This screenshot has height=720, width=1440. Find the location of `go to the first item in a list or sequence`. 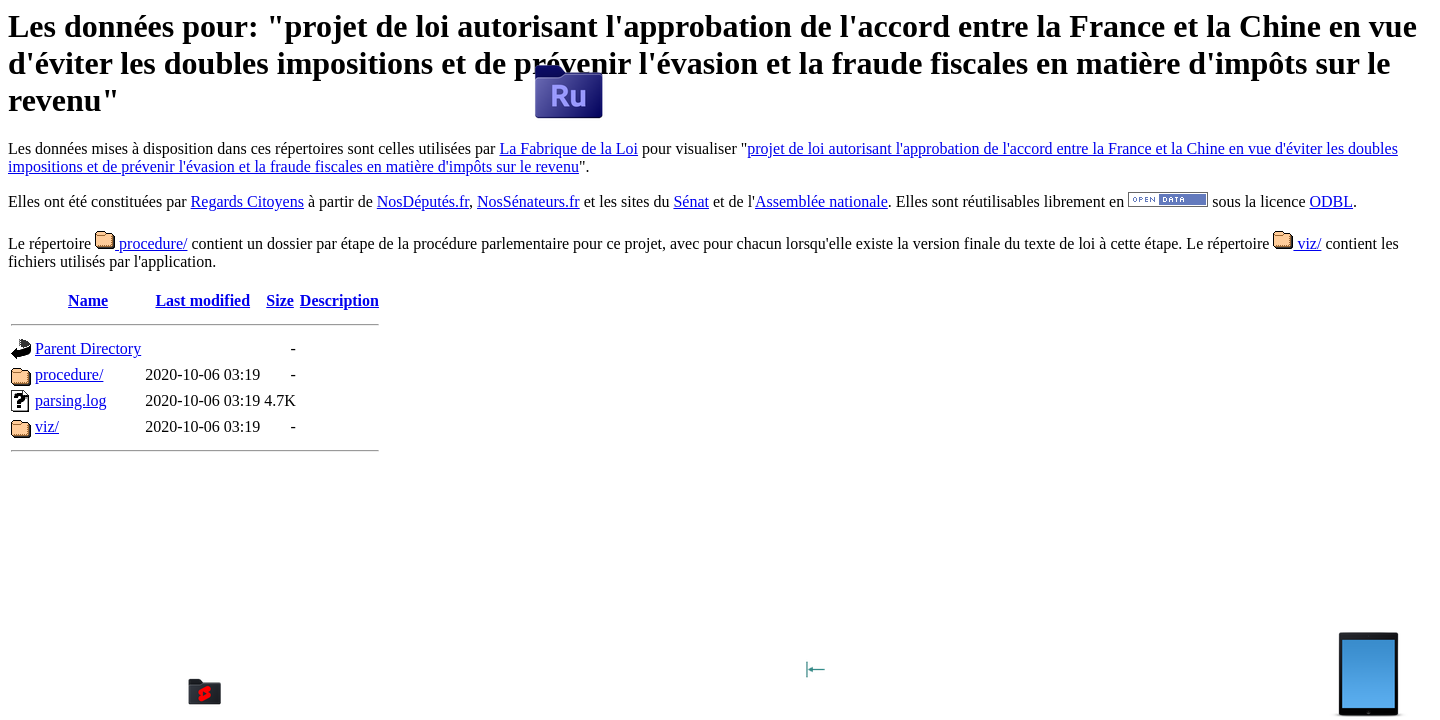

go to the first item in a list or sequence is located at coordinates (815, 669).